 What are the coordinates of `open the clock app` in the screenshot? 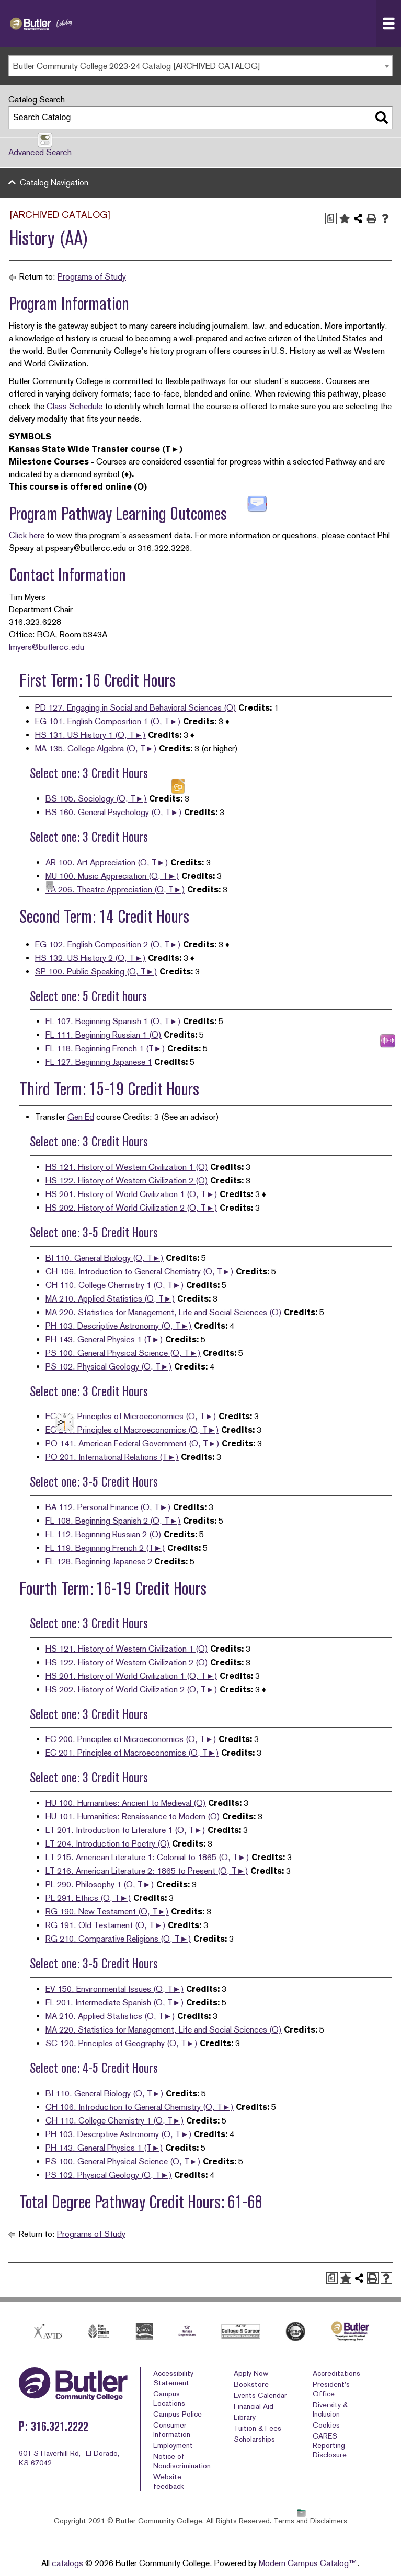 It's located at (64, 1422).